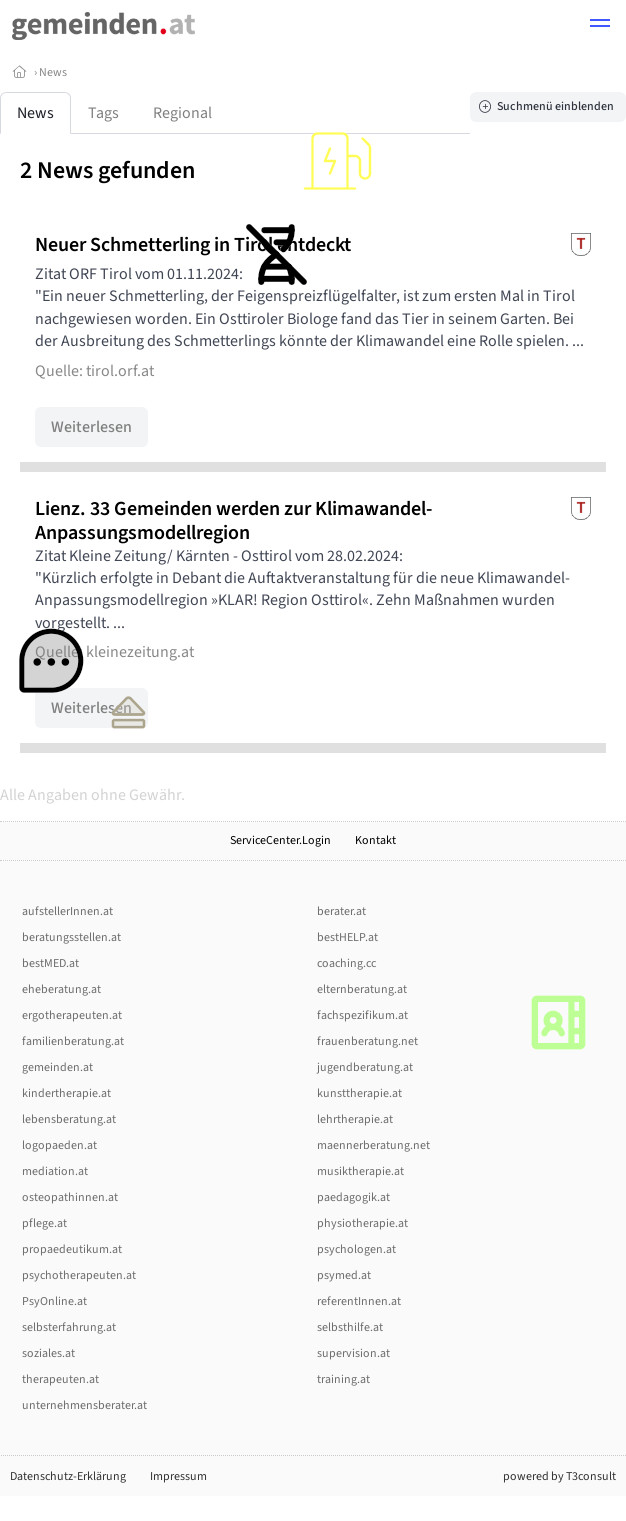 The height and width of the screenshot is (1521, 626). I want to click on open chat or messaging, so click(50, 662).